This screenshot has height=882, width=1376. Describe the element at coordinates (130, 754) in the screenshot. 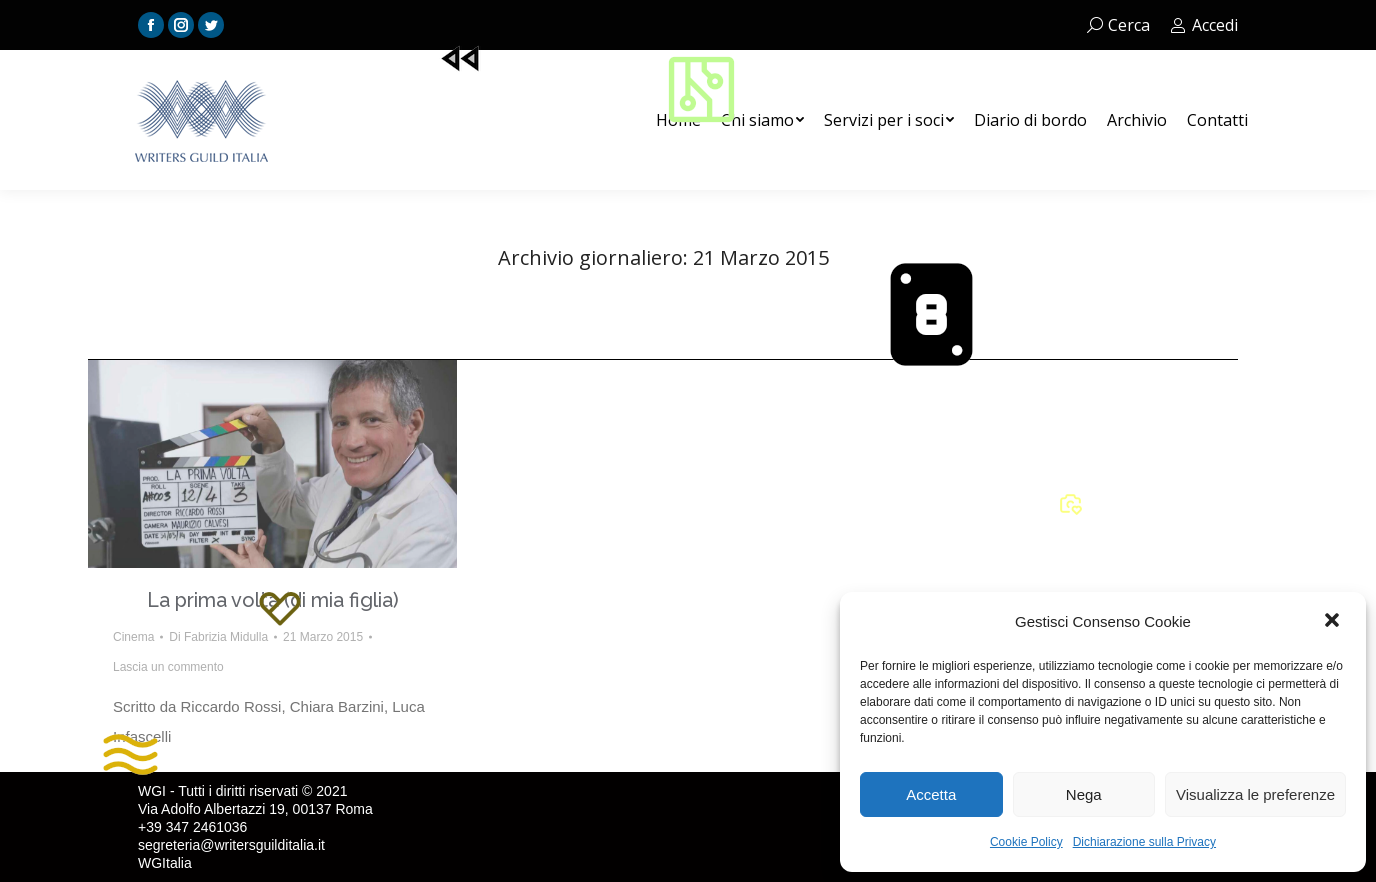

I see `indicates water or liquid-related content` at that location.